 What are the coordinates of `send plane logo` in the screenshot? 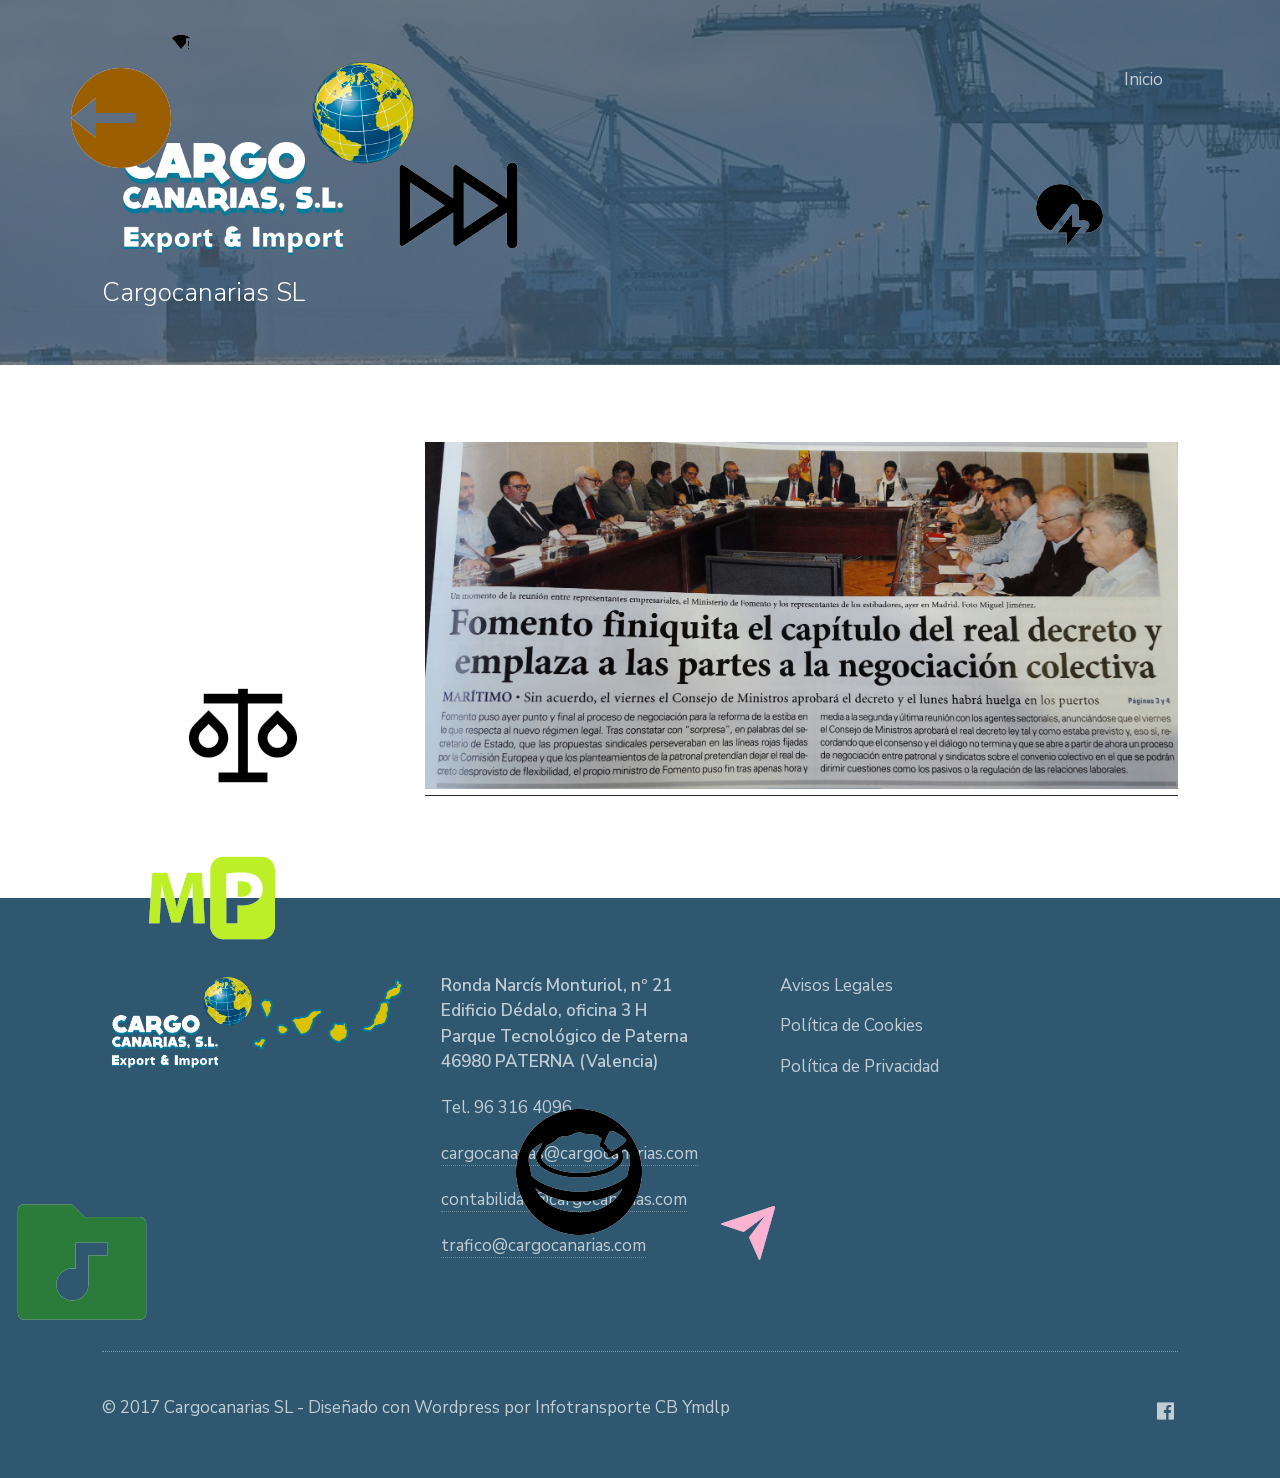 It's located at (749, 1232).